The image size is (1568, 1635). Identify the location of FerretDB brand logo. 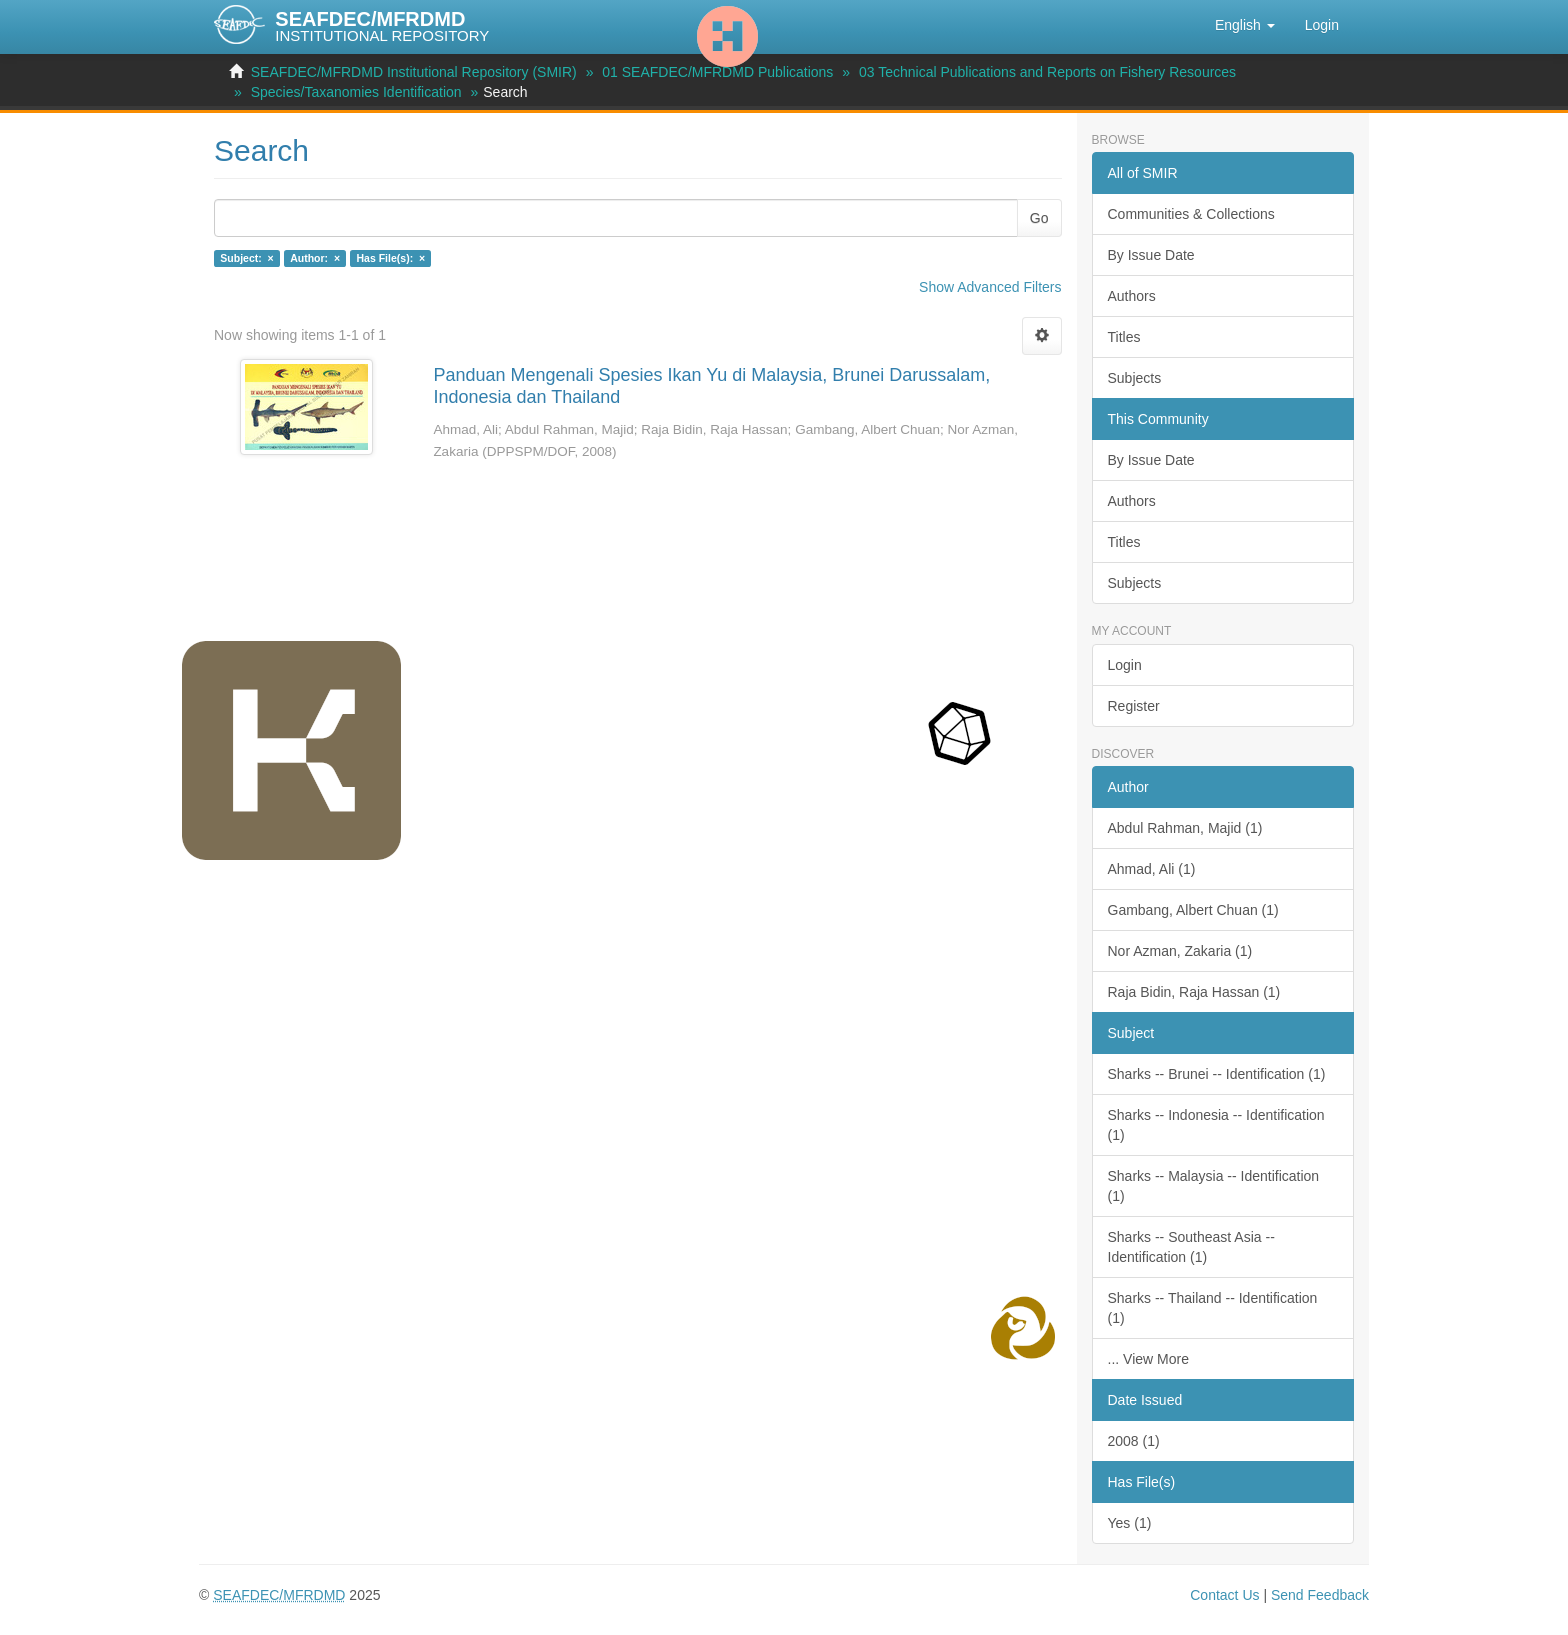
(1023, 1328).